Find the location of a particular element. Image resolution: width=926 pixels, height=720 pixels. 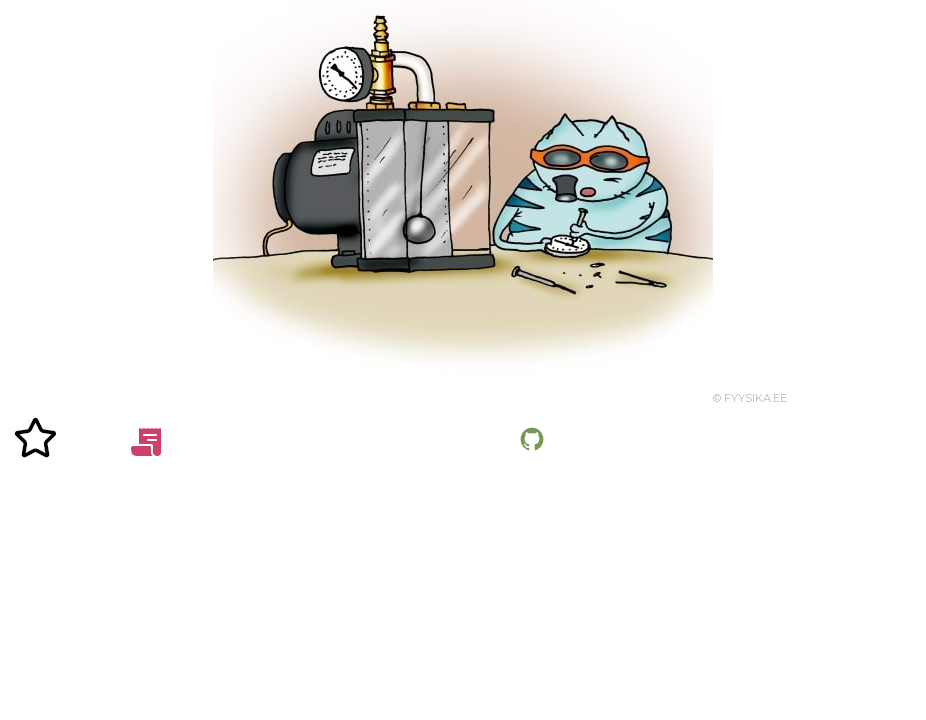

add item to favorites is located at coordinates (35, 438).